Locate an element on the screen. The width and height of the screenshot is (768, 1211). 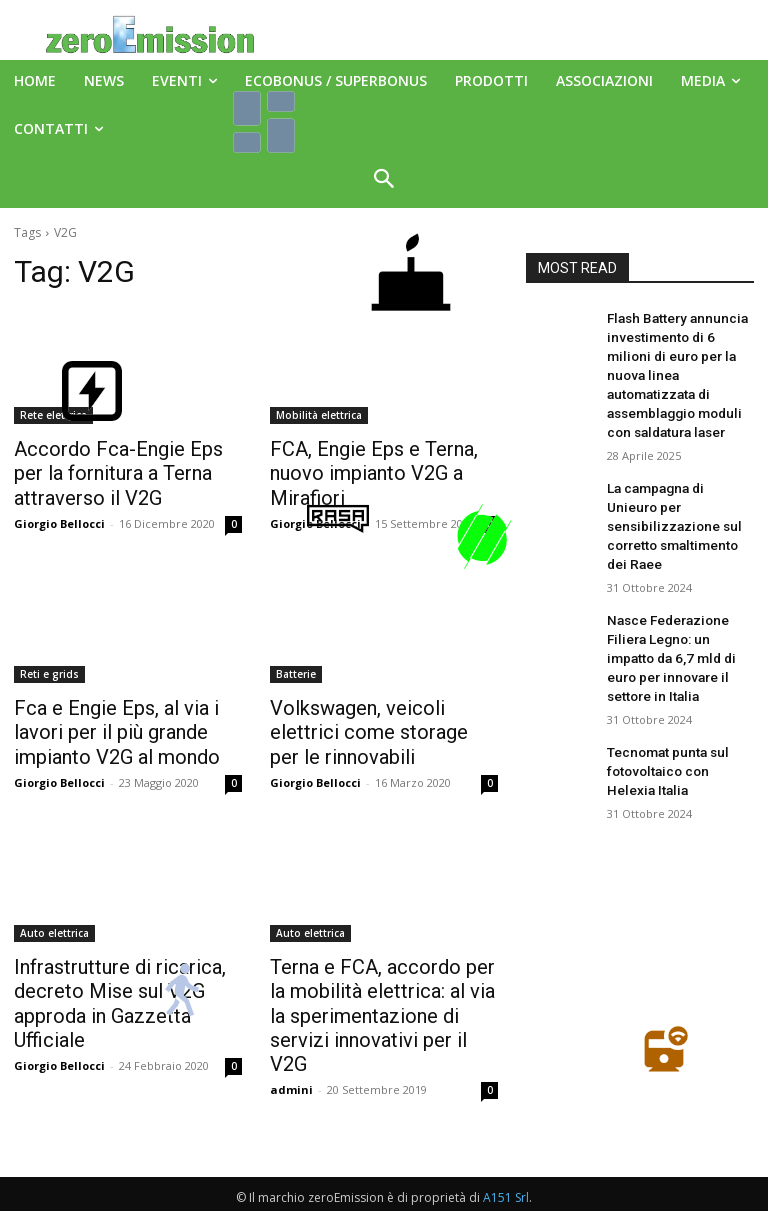
access the main dashboard is located at coordinates (264, 122).